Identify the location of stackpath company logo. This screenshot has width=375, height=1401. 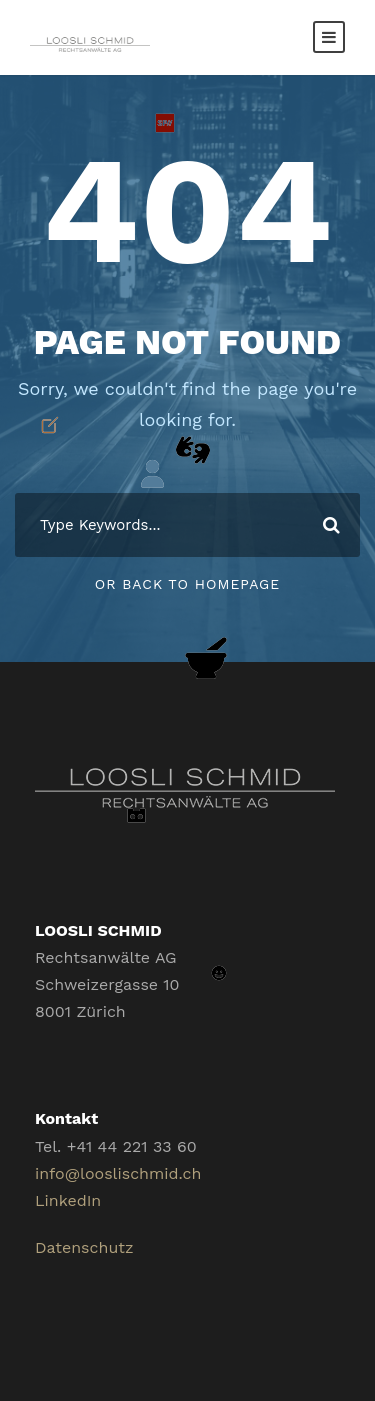
(165, 123).